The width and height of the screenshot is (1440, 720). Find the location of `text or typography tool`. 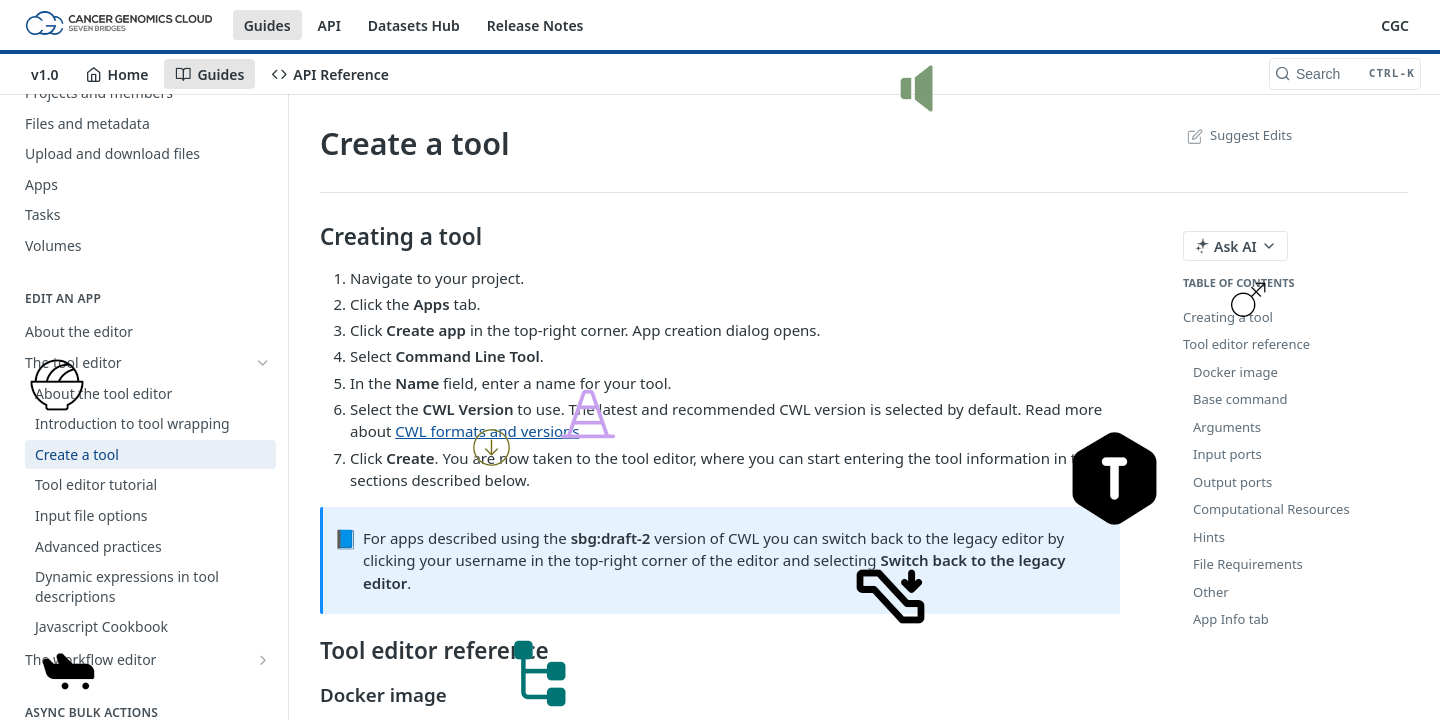

text or typography tool is located at coordinates (1114, 478).